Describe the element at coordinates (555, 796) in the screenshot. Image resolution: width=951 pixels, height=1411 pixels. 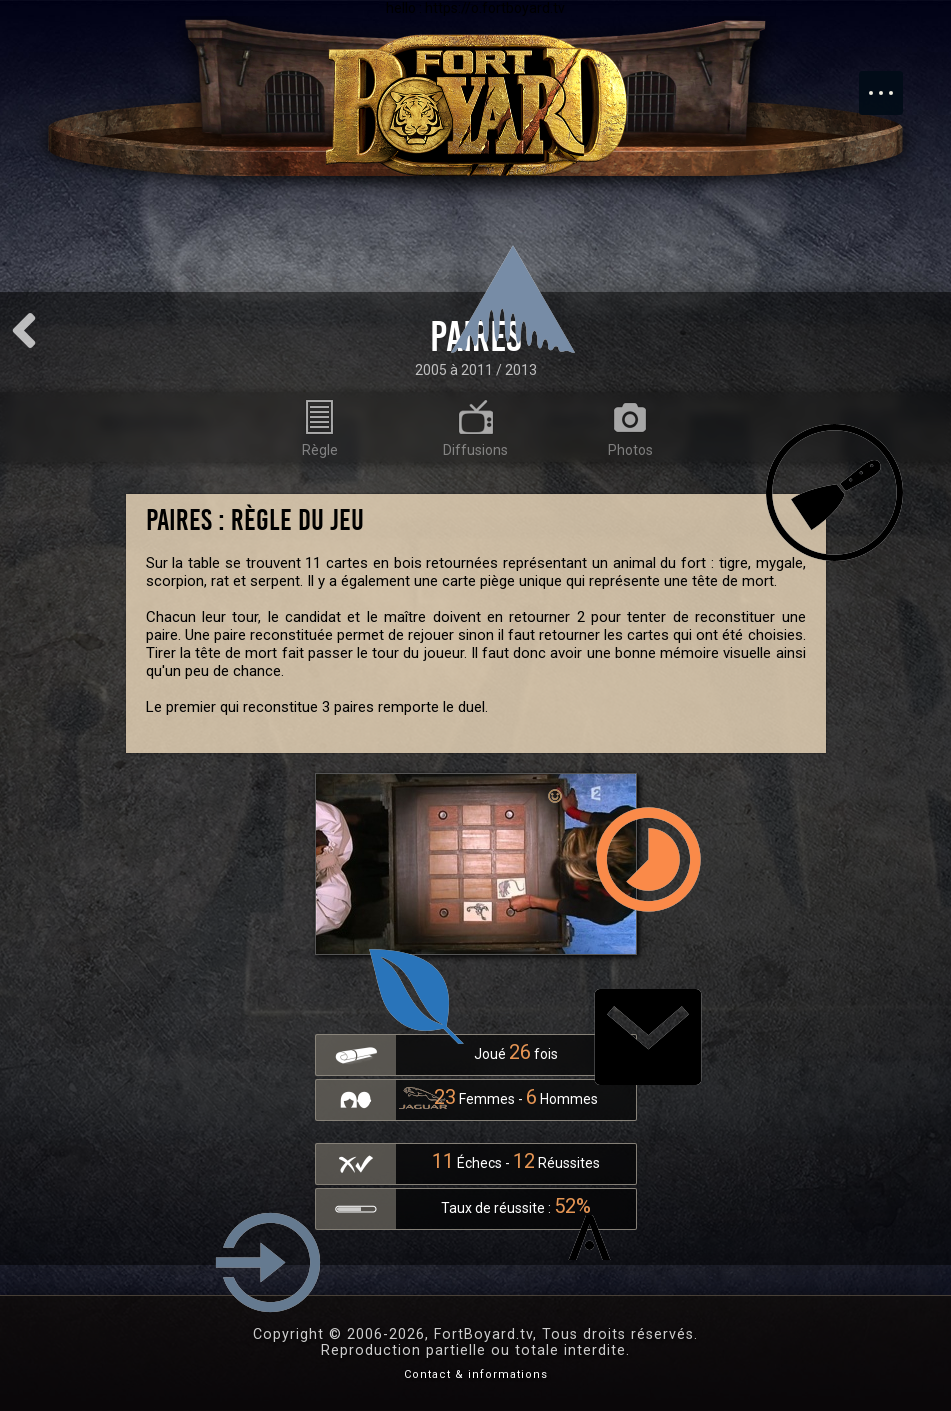
I see `add a reaction or emoji to a message` at that location.